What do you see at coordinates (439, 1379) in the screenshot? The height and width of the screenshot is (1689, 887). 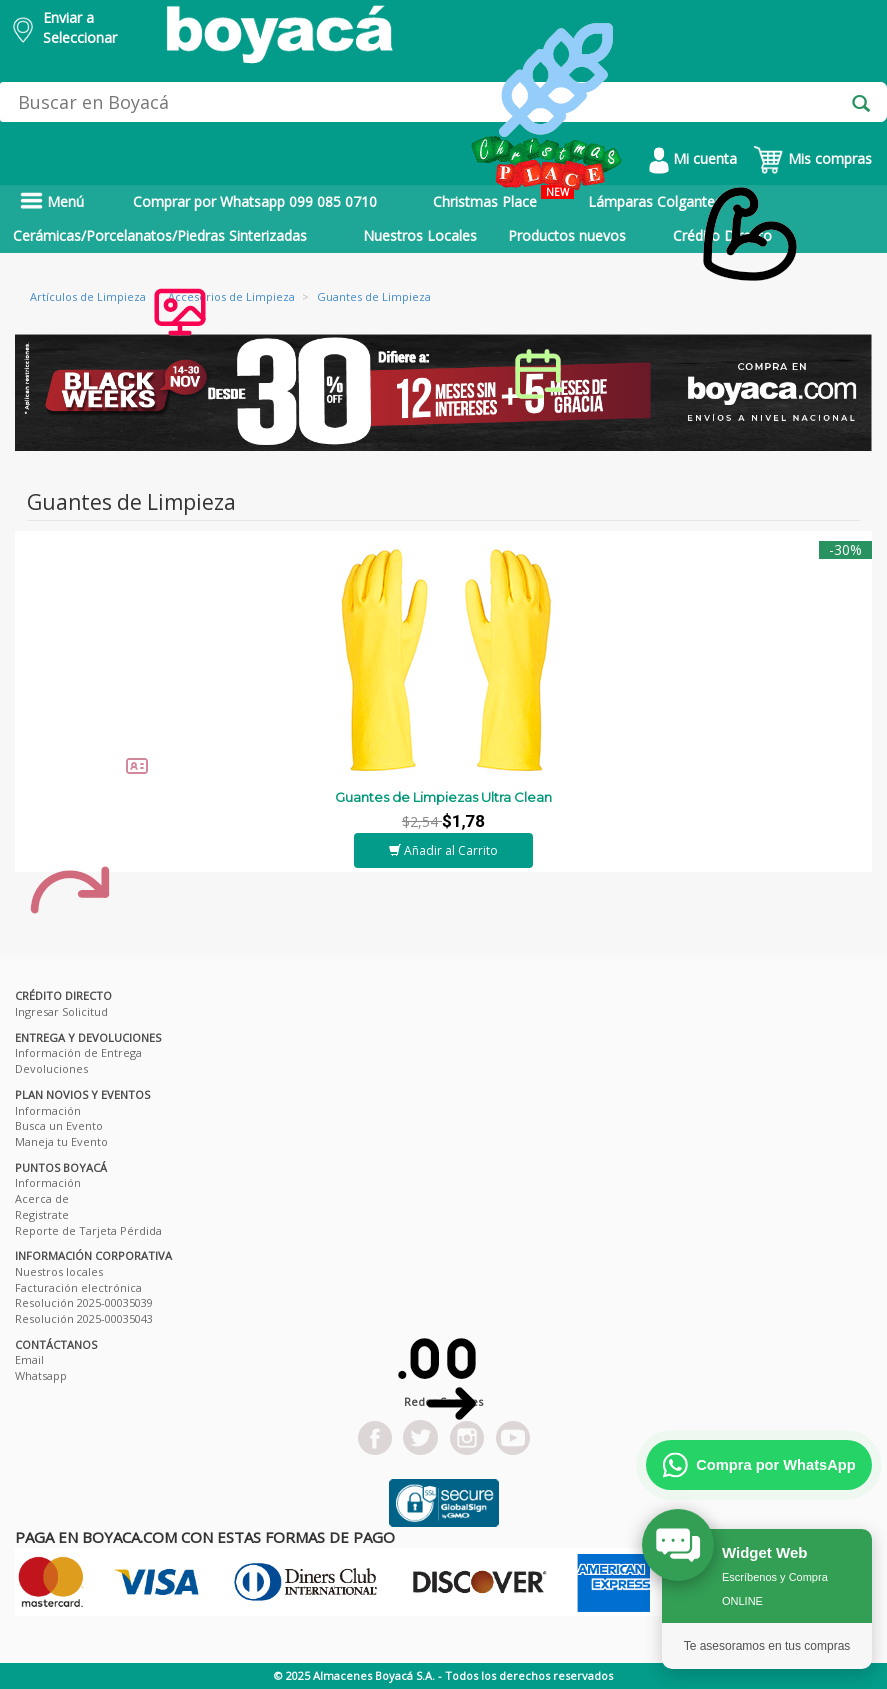 I see `move decimal places to the right` at bounding box center [439, 1379].